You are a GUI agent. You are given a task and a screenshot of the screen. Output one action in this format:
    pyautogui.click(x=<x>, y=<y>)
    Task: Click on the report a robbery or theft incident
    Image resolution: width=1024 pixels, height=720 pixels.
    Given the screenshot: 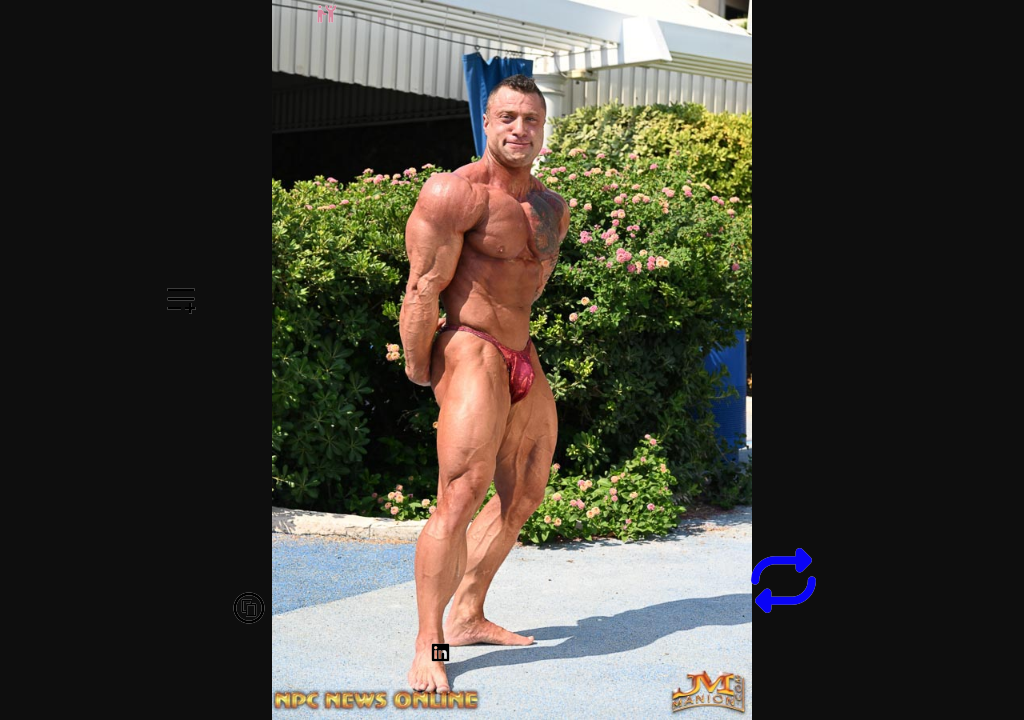 What is the action you would take?
    pyautogui.click(x=327, y=14)
    